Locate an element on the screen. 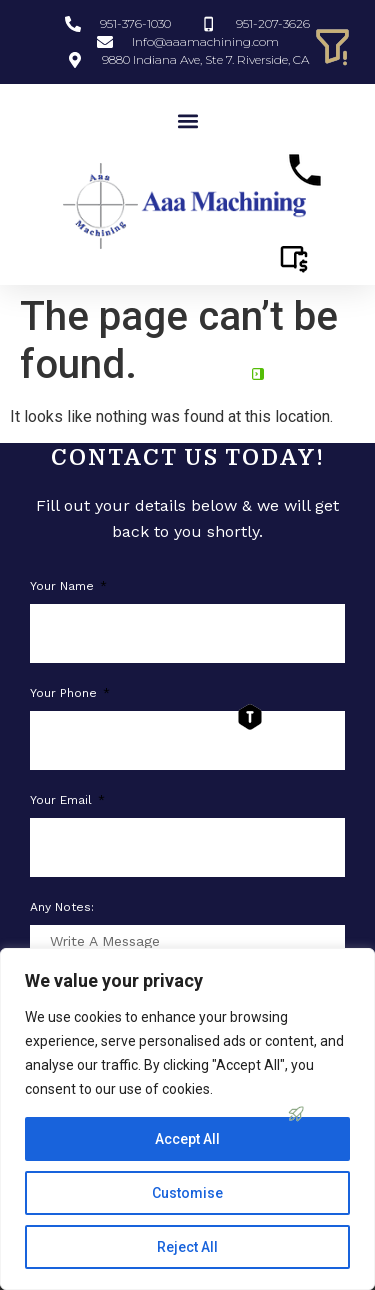 This screenshot has height=1290, width=375. filter has an issue or warning is located at coordinates (332, 45).